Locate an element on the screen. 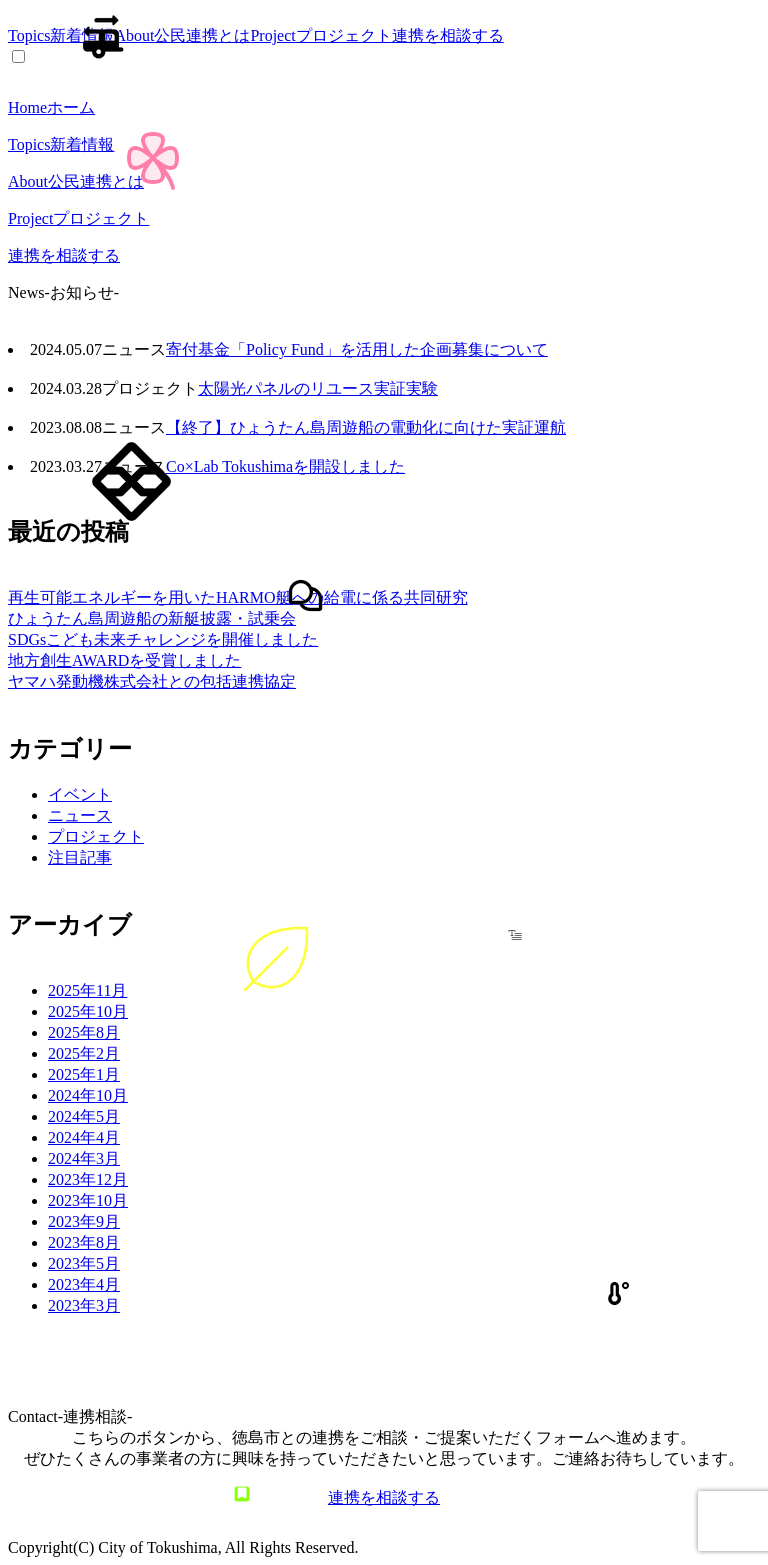 The image size is (768, 1565). indicates a lucky or bonus reward is located at coordinates (153, 160).